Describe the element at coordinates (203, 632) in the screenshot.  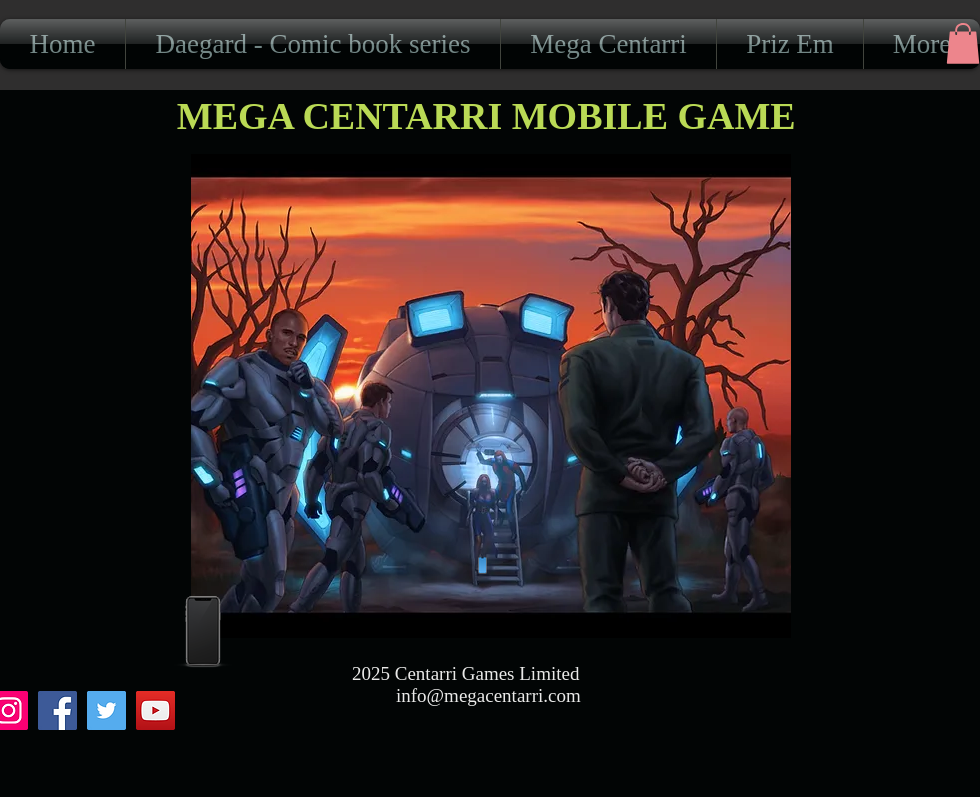
I see `connected iPhone device` at that location.